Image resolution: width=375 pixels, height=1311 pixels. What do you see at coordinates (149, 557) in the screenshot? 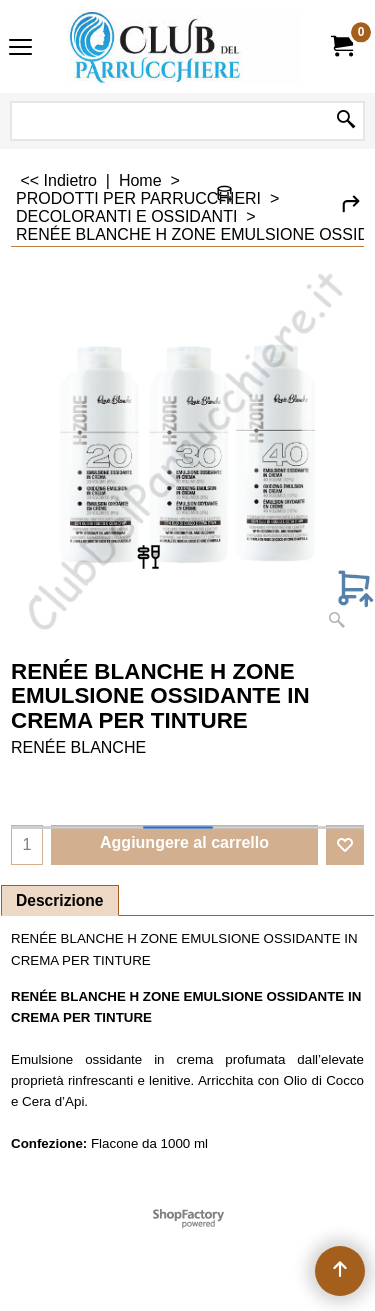
I see `browse tapas or small plates menu` at bounding box center [149, 557].